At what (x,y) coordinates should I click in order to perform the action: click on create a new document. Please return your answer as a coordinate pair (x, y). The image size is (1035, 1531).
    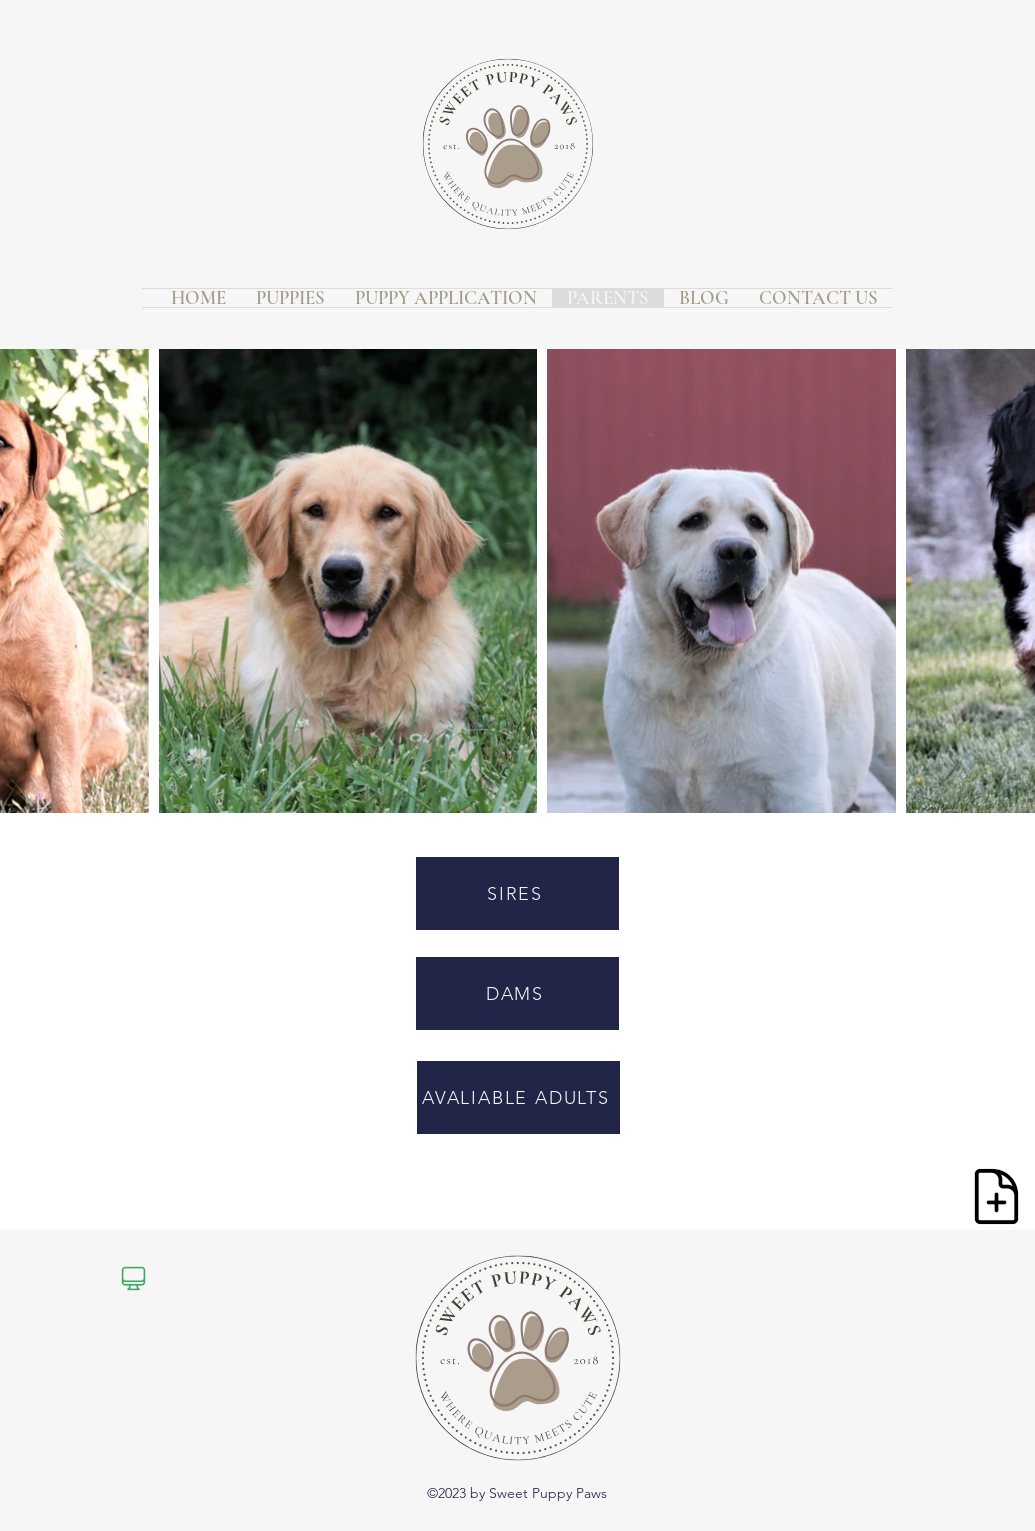
    Looking at the image, I should click on (996, 1196).